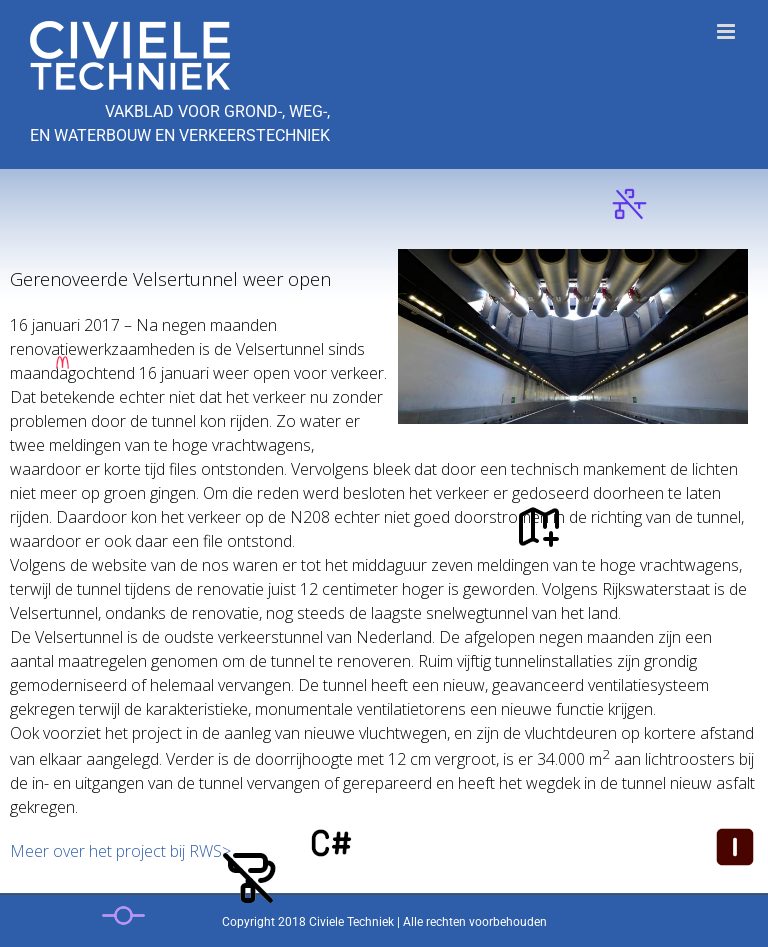 This screenshot has height=947, width=768. Describe the element at coordinates (331, 843) in the screenshot. I see `indicates c# programming language` at that location.